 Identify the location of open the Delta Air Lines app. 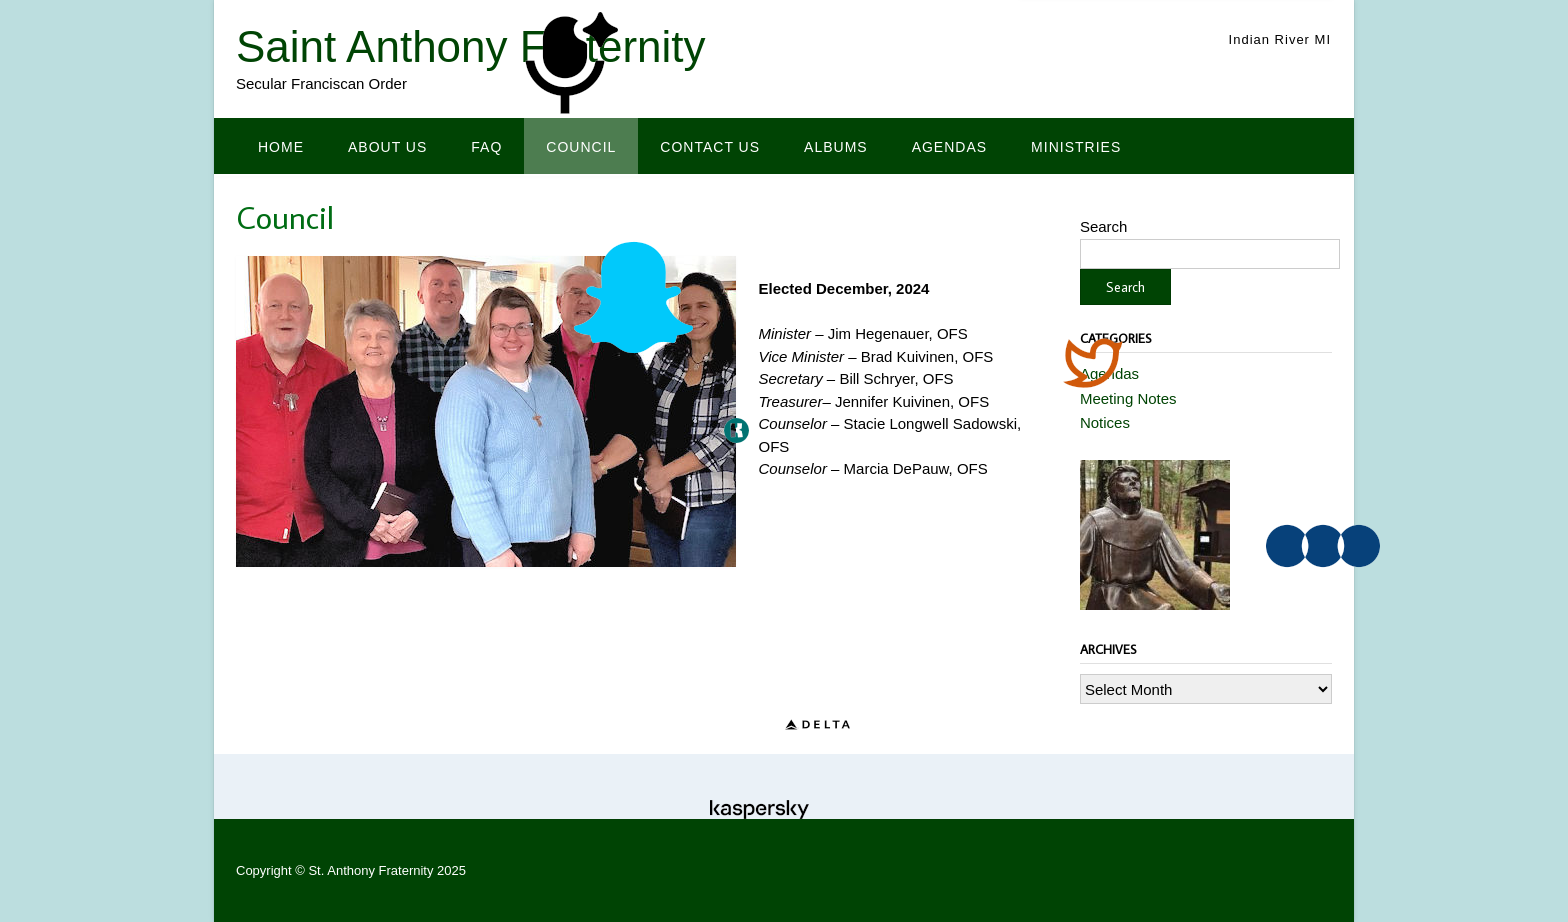
(817, 724).